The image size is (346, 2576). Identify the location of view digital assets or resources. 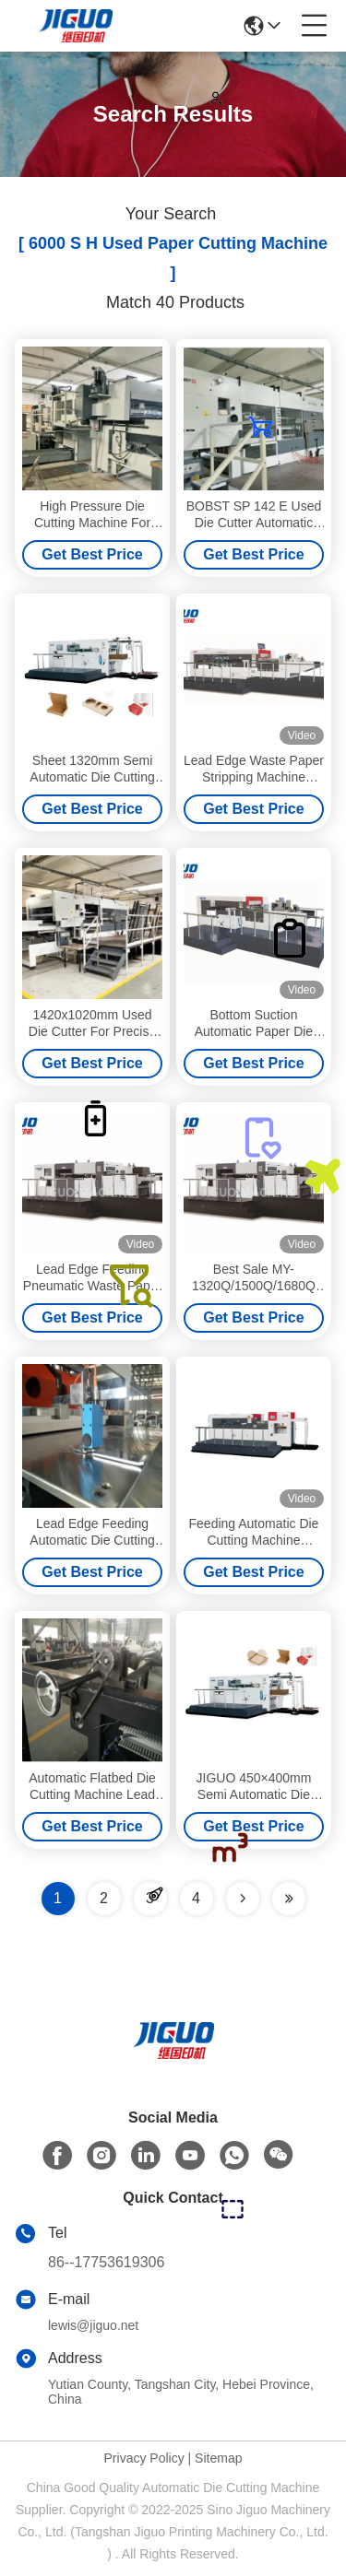
(156, 1894).